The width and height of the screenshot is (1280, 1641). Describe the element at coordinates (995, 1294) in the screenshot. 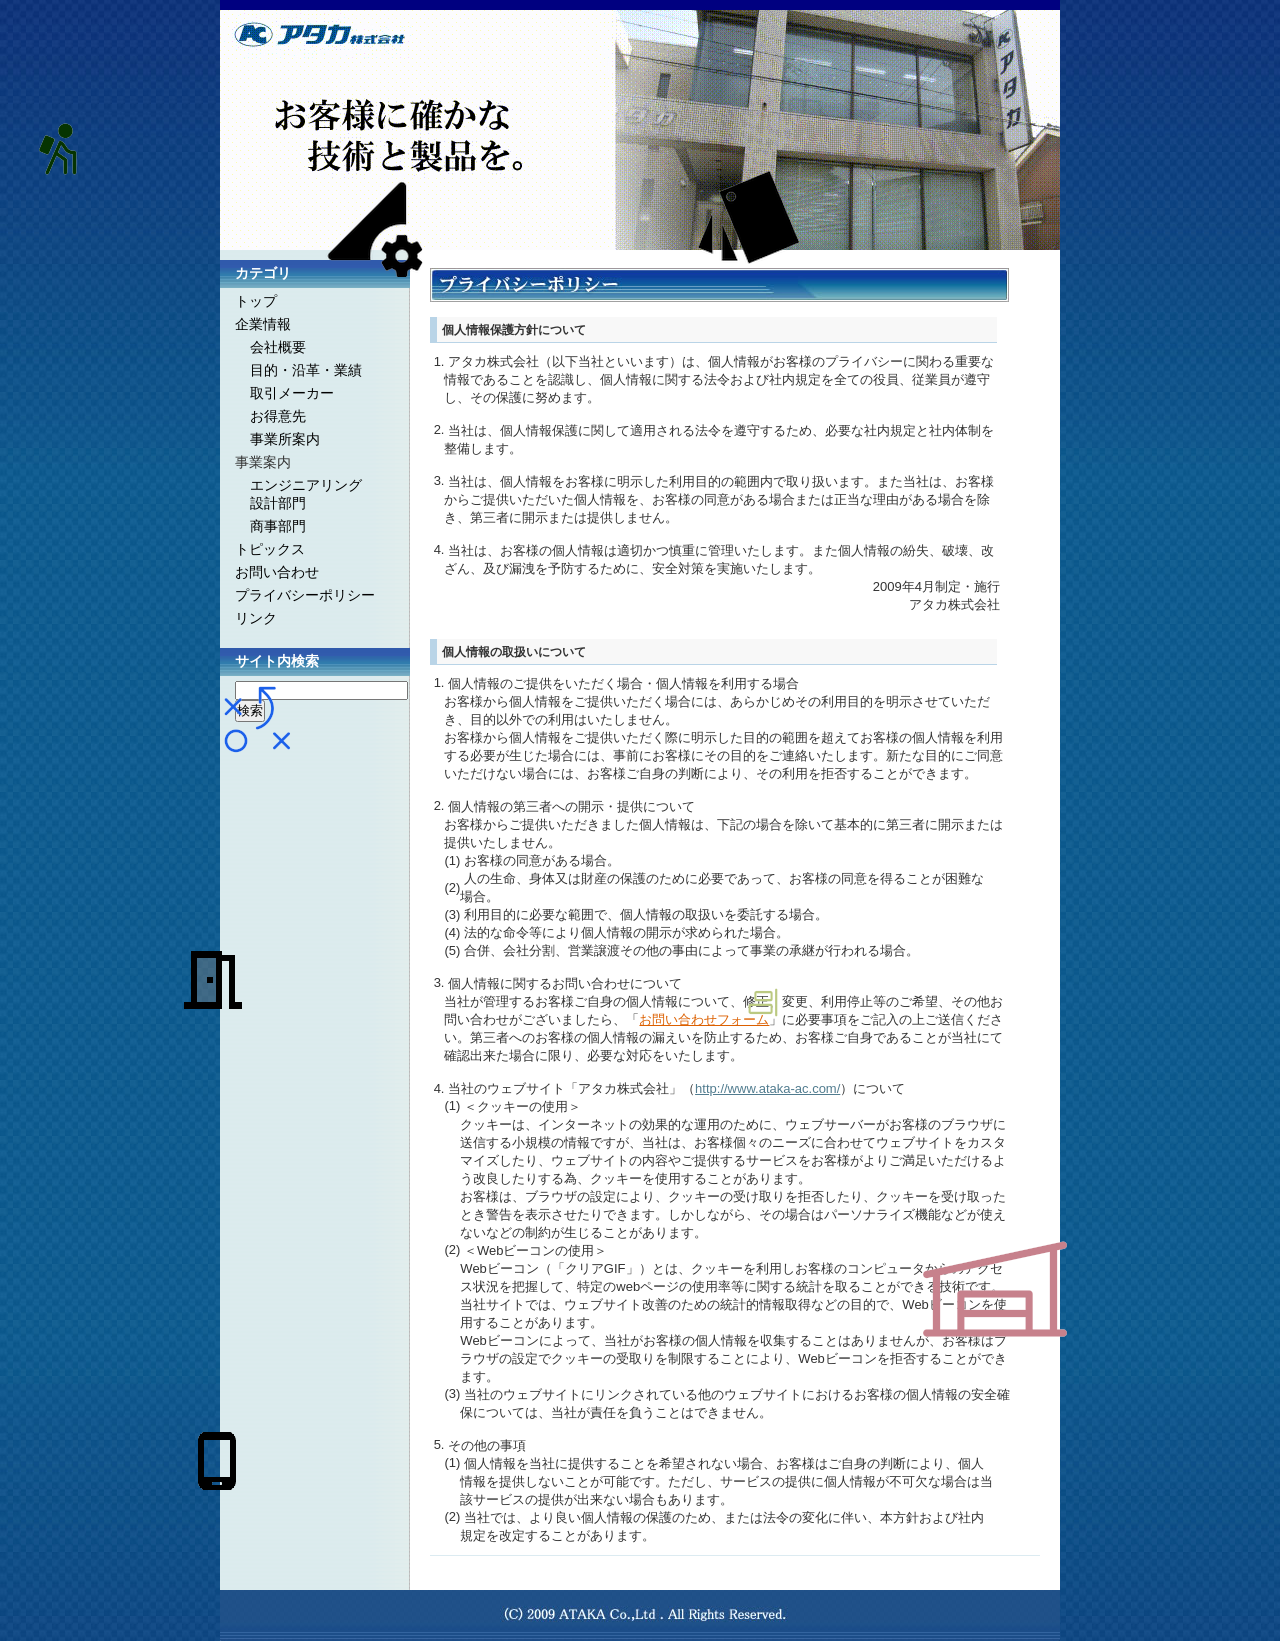

I see `access warehouse or storage inventory` at that location.